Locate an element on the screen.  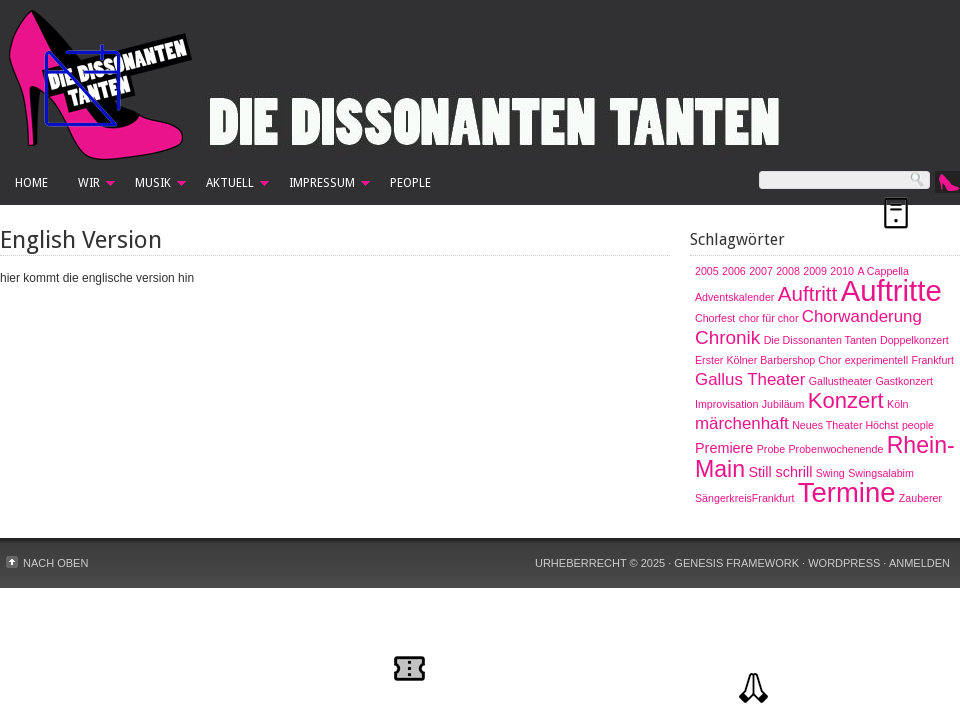
express gratitude or thanks is located at coordinates (753, 688).